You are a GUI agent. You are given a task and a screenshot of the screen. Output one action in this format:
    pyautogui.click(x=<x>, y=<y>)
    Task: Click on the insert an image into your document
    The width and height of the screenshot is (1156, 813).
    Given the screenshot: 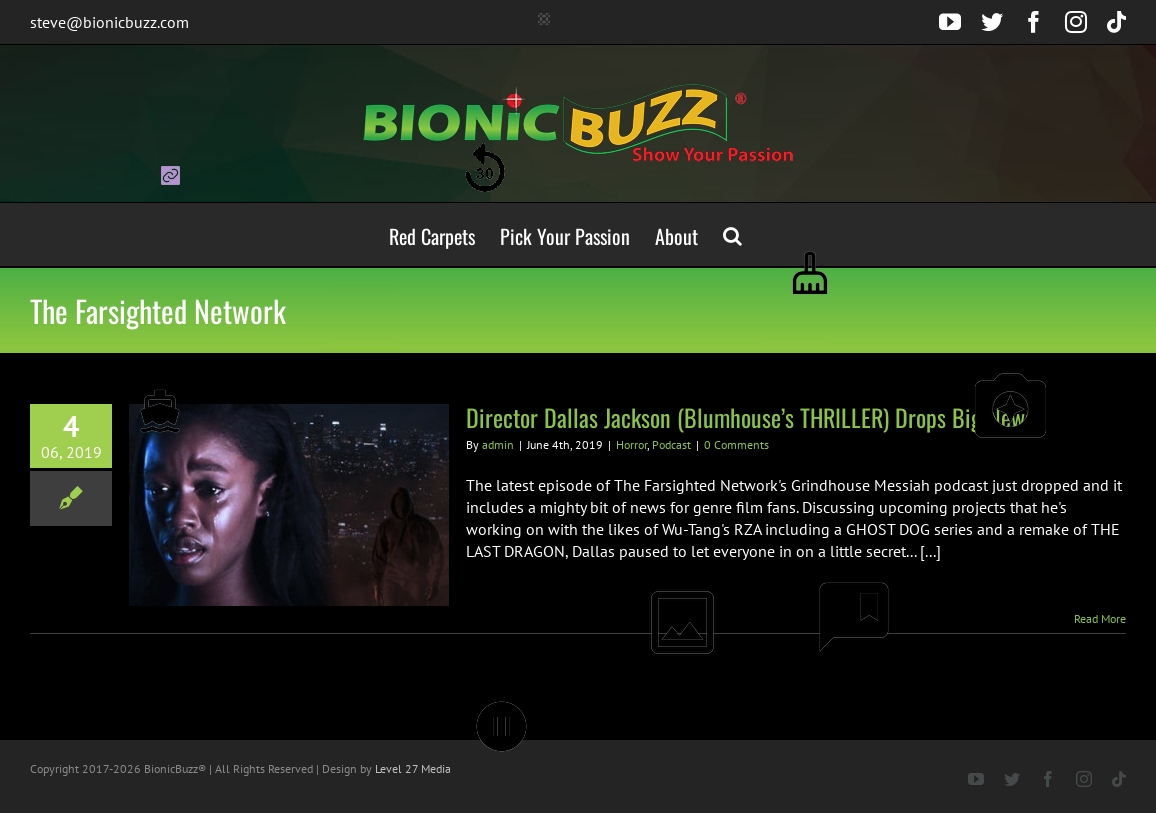 What is the action you would take?
    pyautogui.click(x=682, y=622)
    